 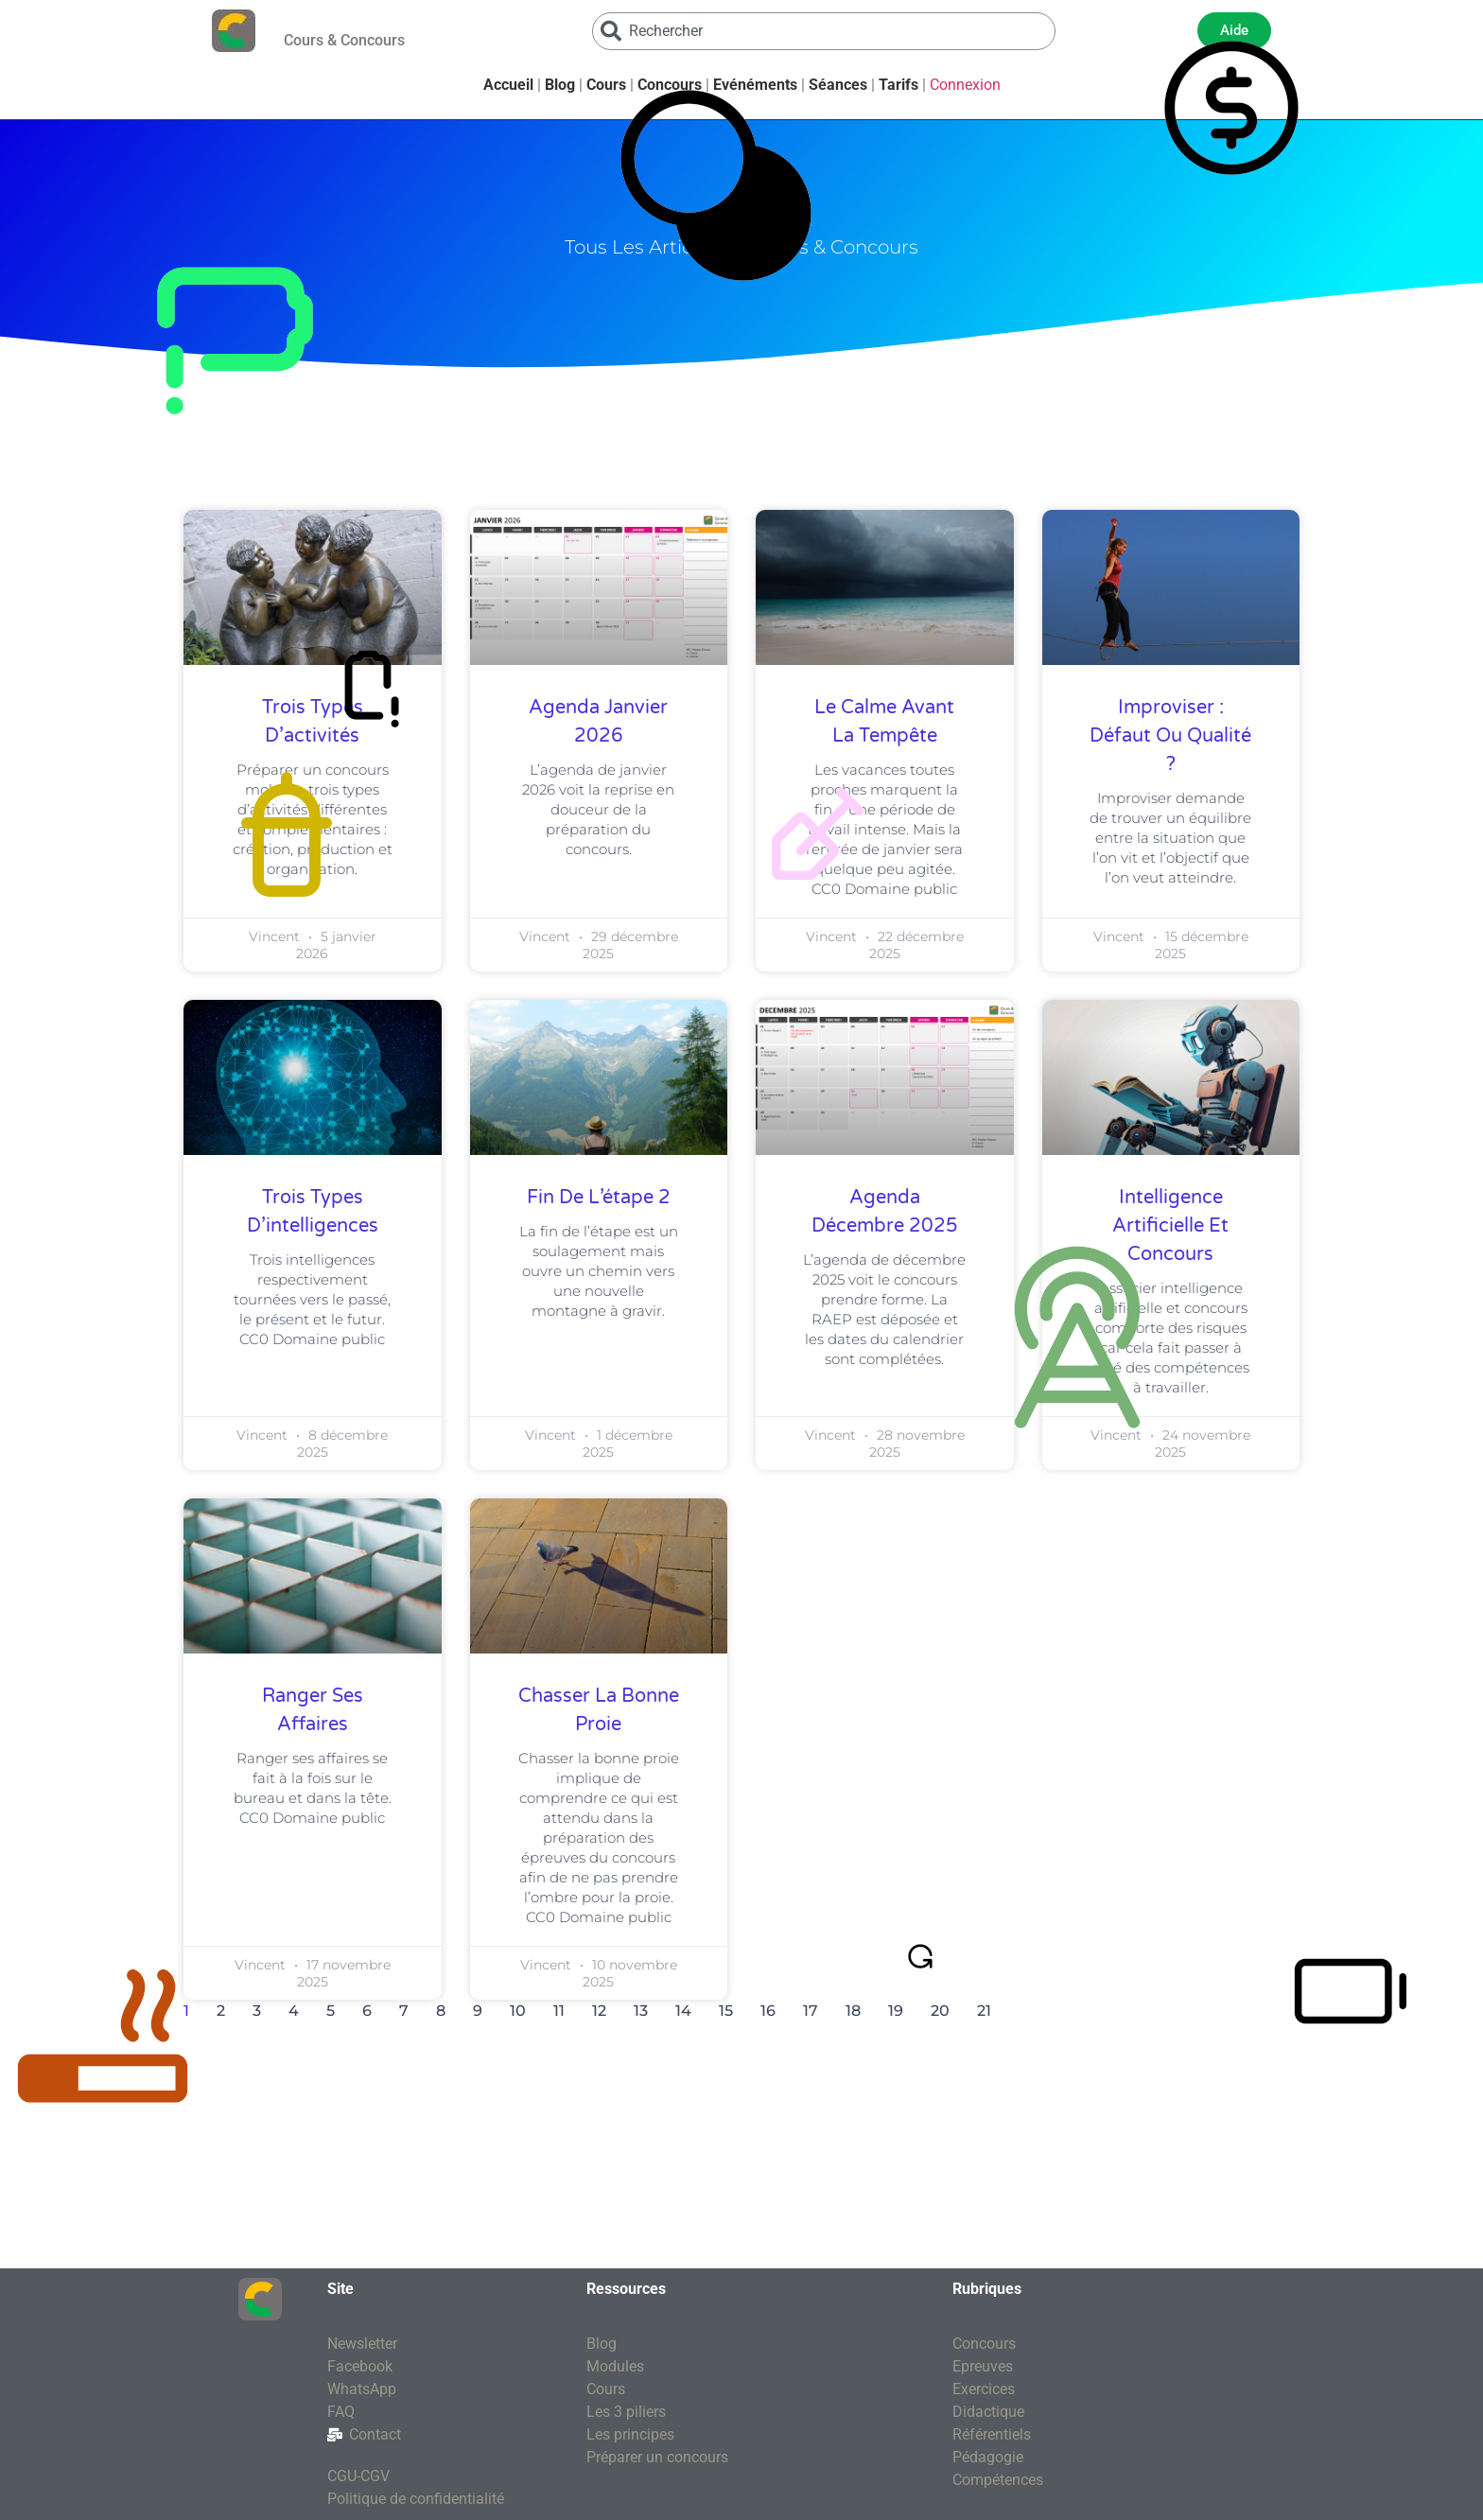 I want to click on subtract or remove a layer, so click(x=716, y=185).